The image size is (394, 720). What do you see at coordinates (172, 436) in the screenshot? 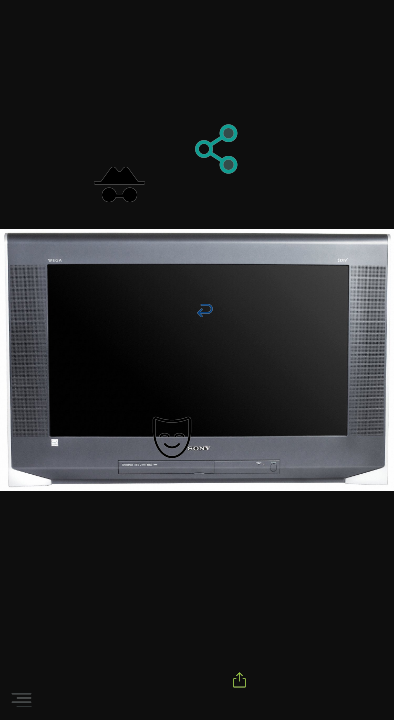
I see `access theater or entertainment mode` at bounding box center [172, 436].